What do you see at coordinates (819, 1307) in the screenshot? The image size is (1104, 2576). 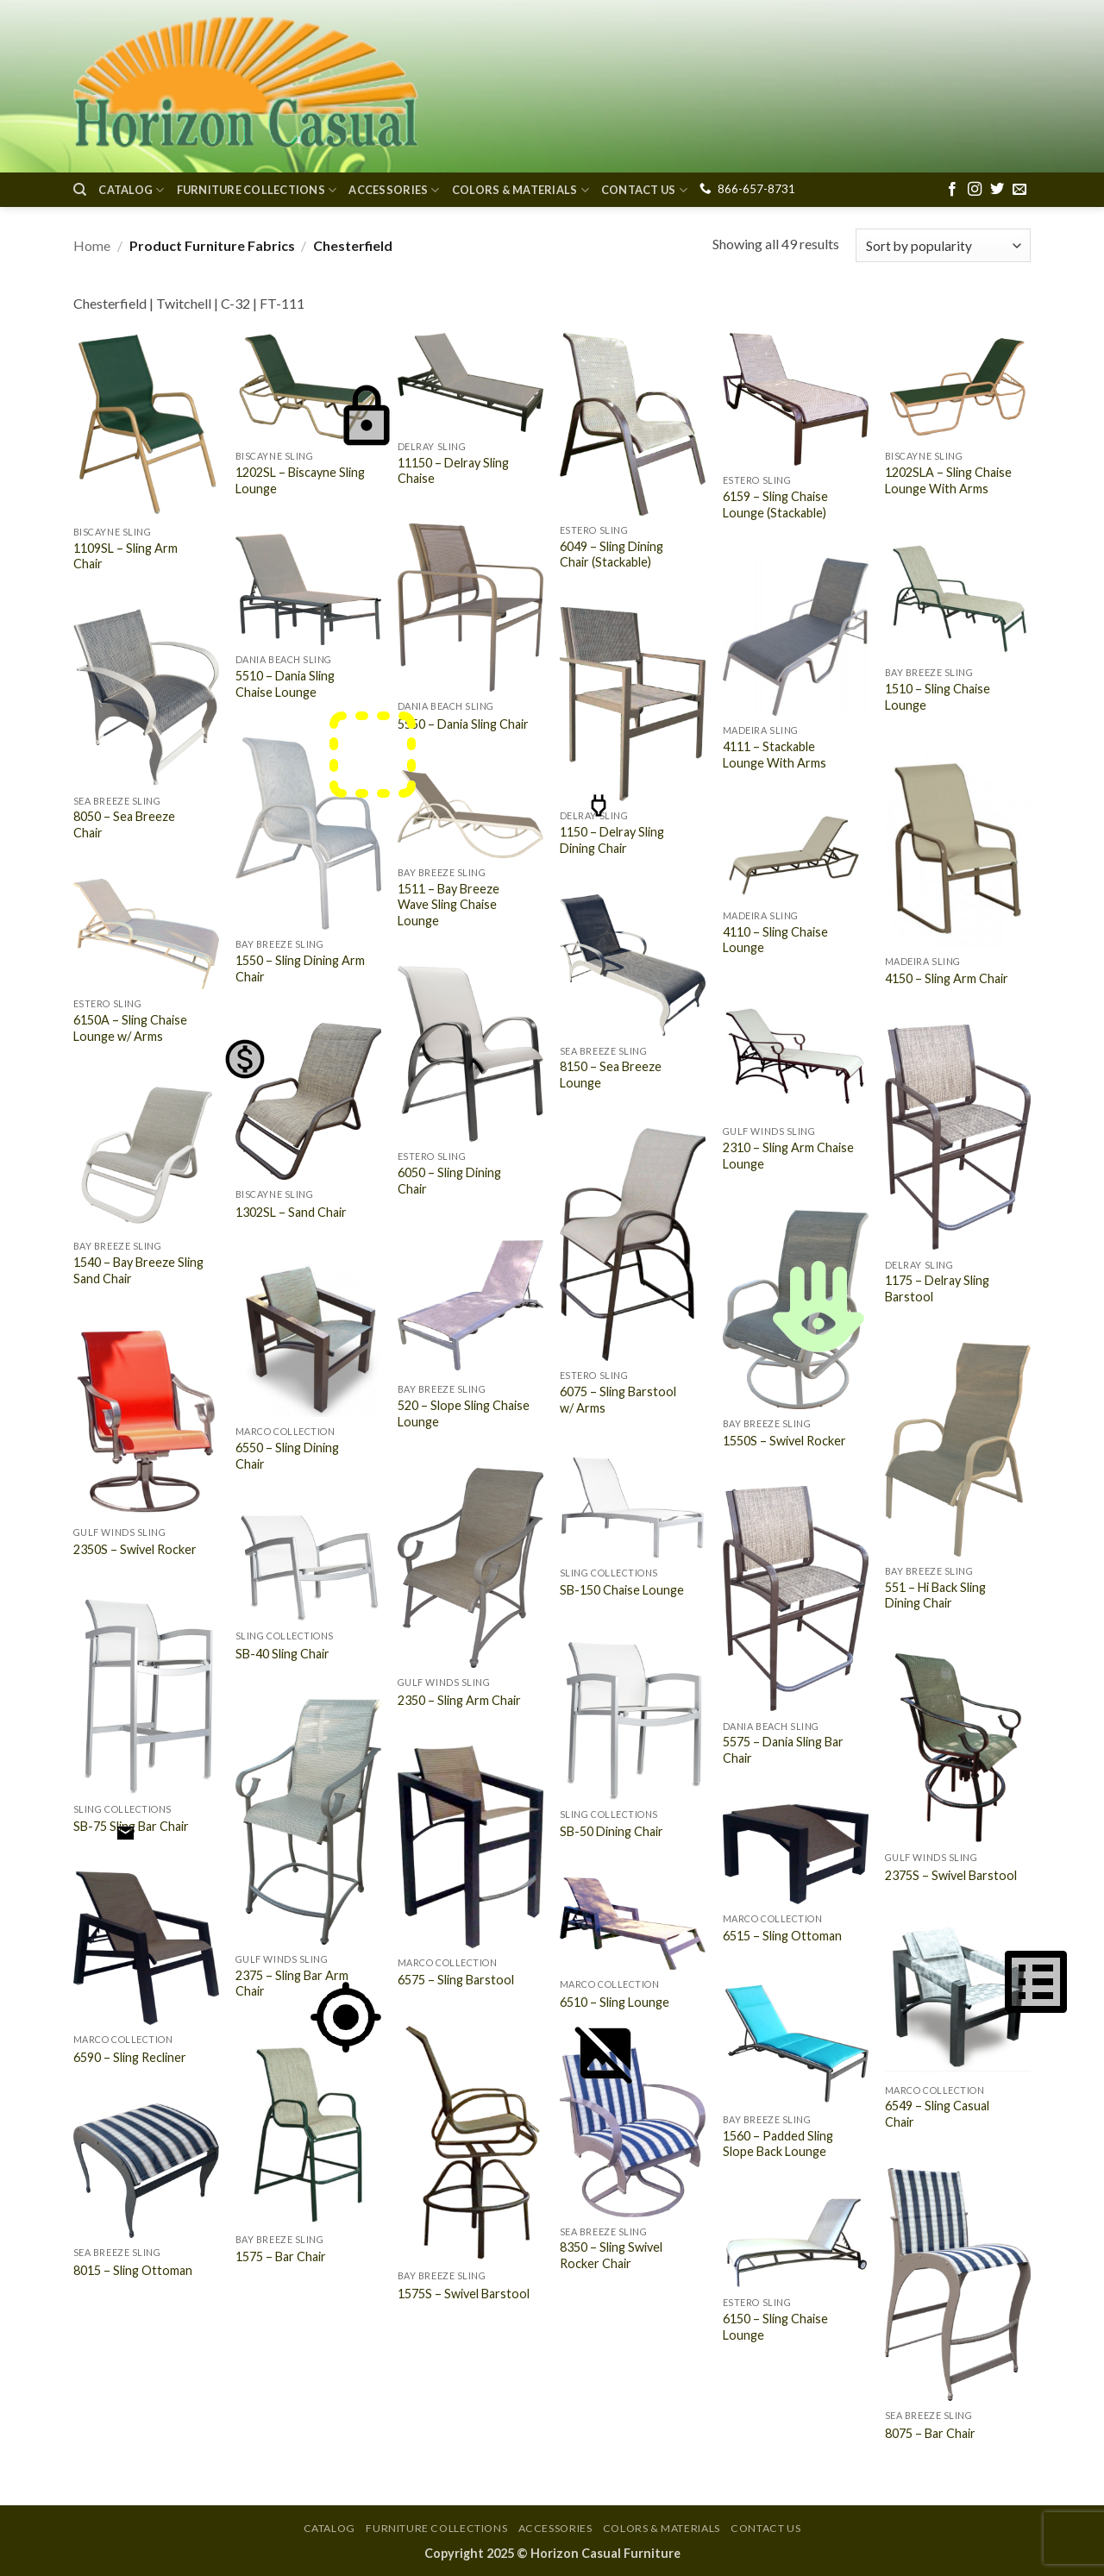 I see `hamsa hand symbol for protection or spirituality` at bounding box center [819, 1307].